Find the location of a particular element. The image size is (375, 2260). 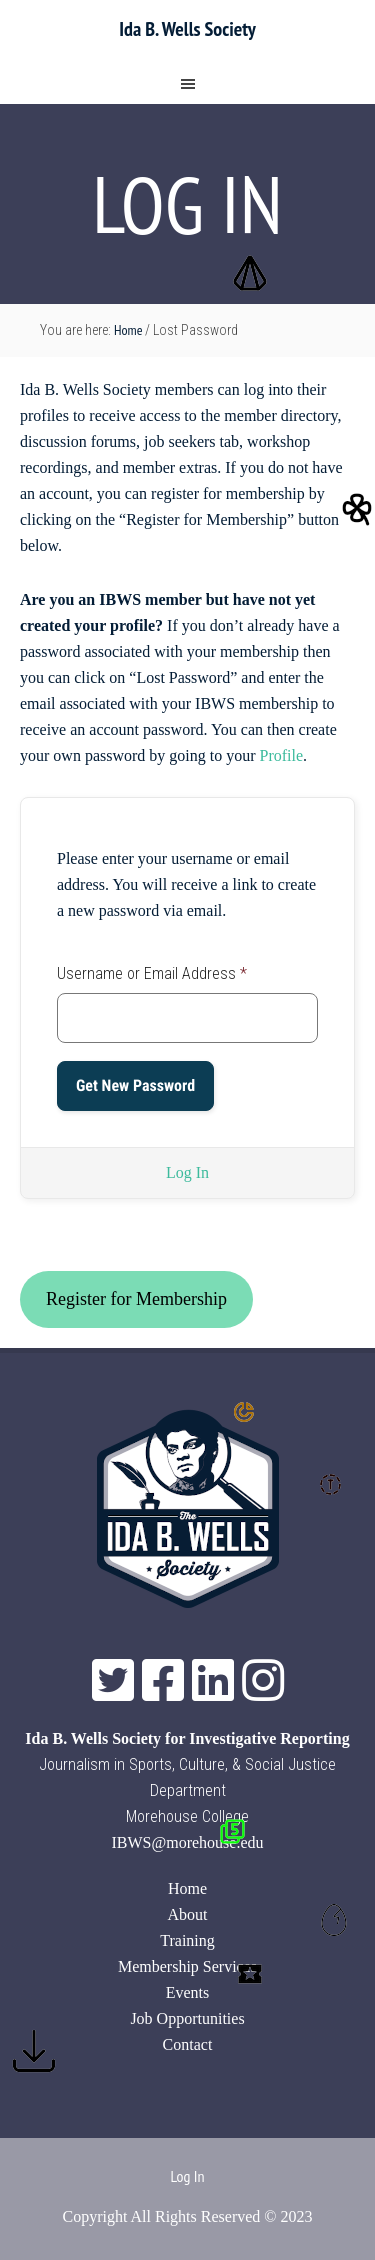

view 5 stacked items or layers is located at coordinates (232, 1831).